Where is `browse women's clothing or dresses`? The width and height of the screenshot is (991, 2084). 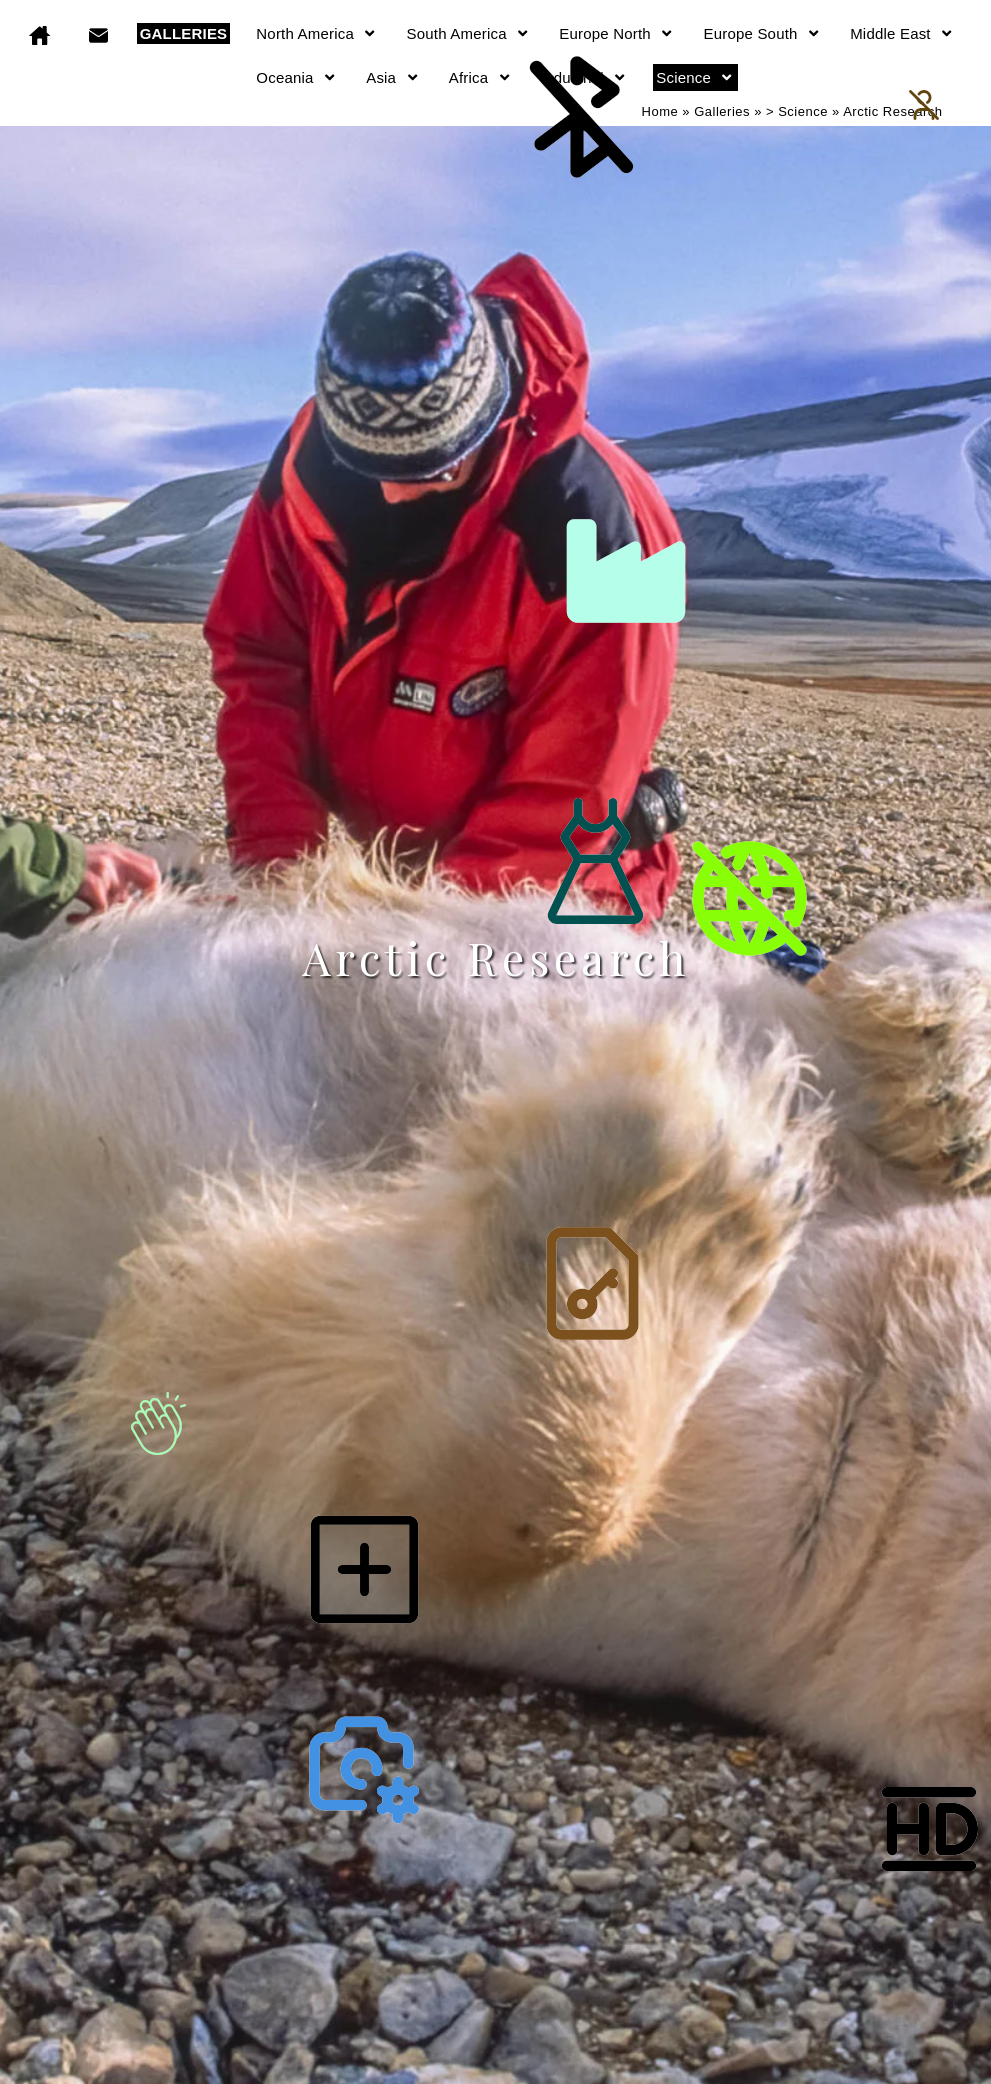
browse women's clothing or dresses is located at coordinates (595, 867).